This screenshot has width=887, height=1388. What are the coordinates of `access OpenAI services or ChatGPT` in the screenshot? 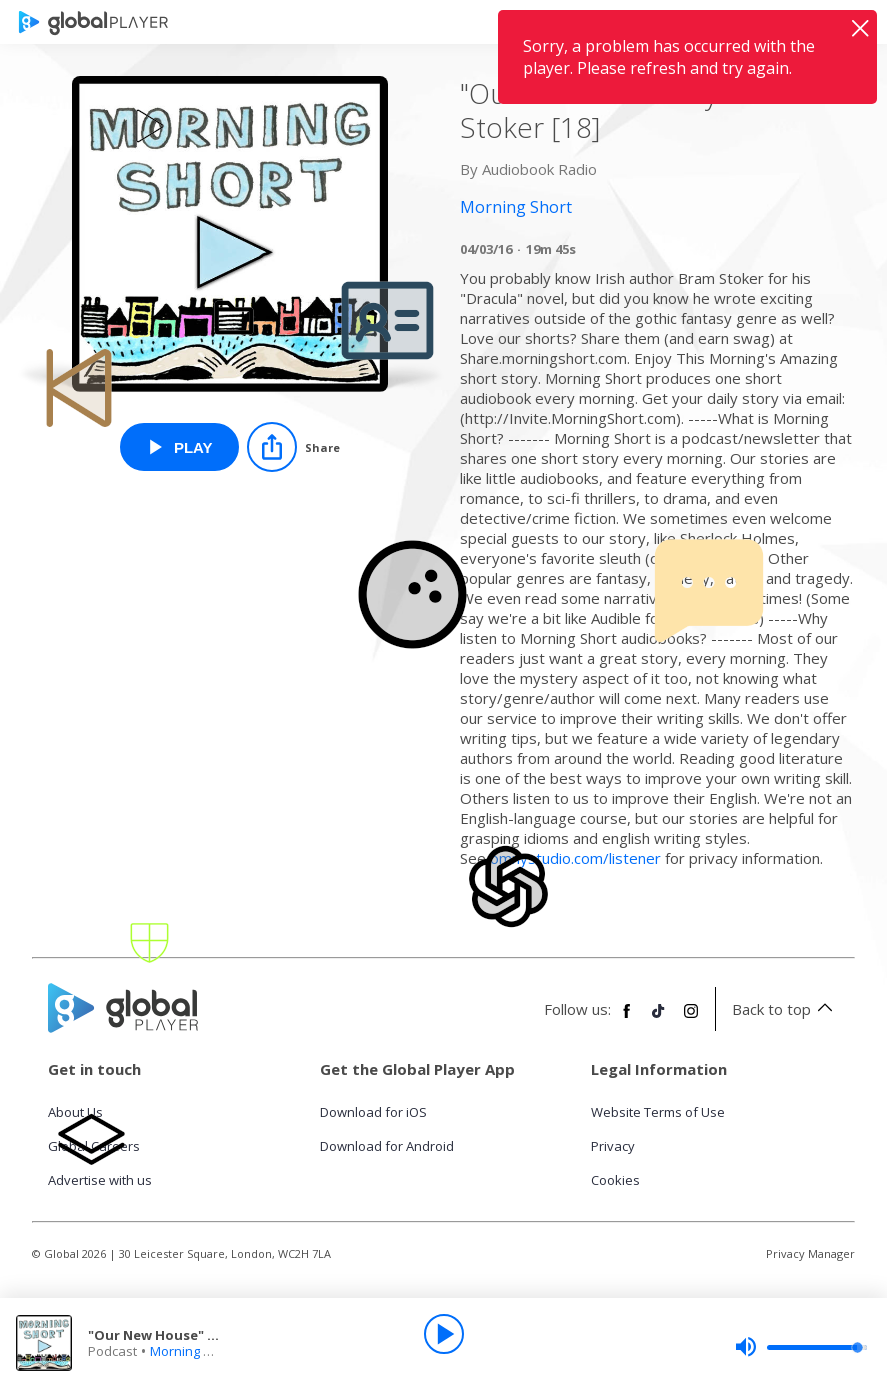 It's located at (508, 886).